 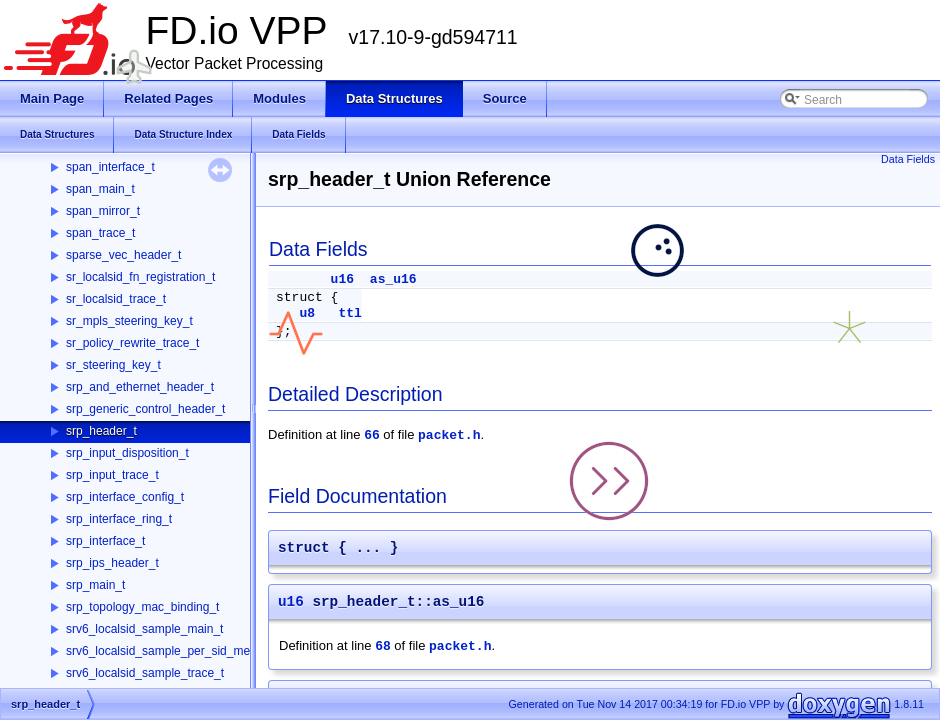 What do you see at coordinates (849, 328) in the screenshot?
I see `indicates a required field in a form` at bounding box center [849, 328].